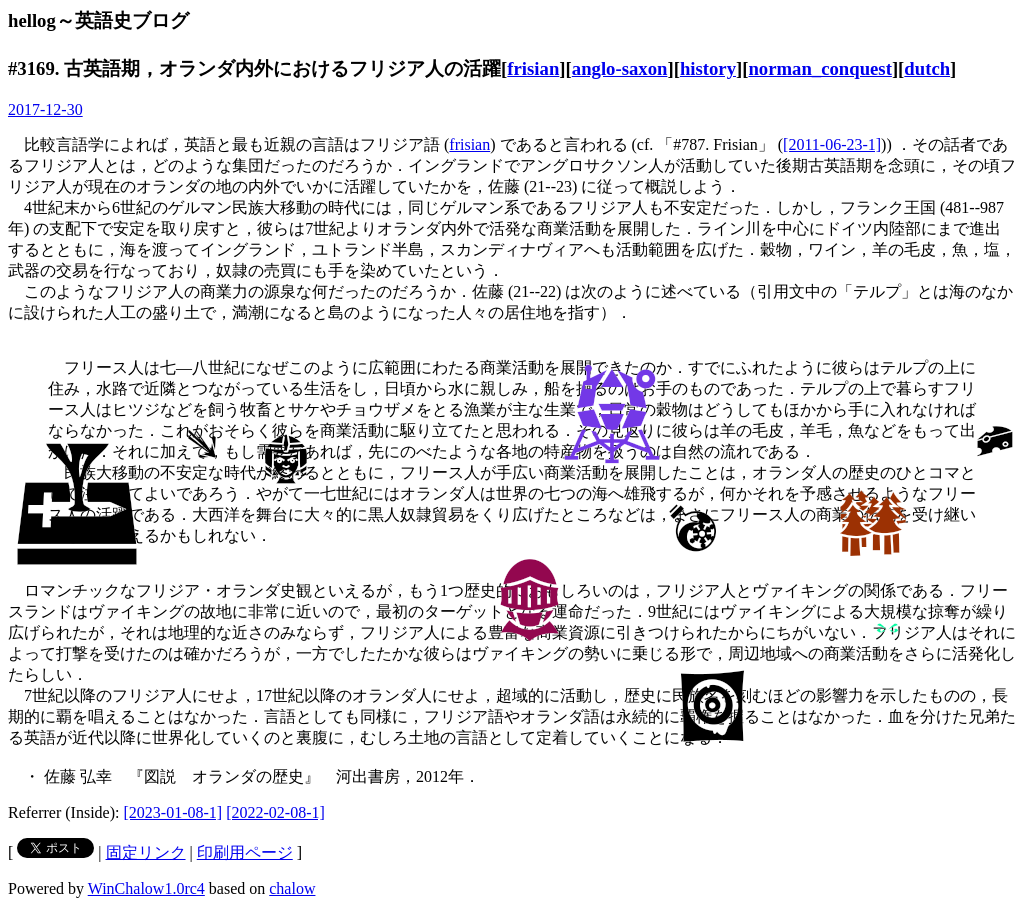  What do you see at coordinates (713, 706) in the screenshot?
I see `view wanted poster or bounty target` at bounding box center [713, 706].